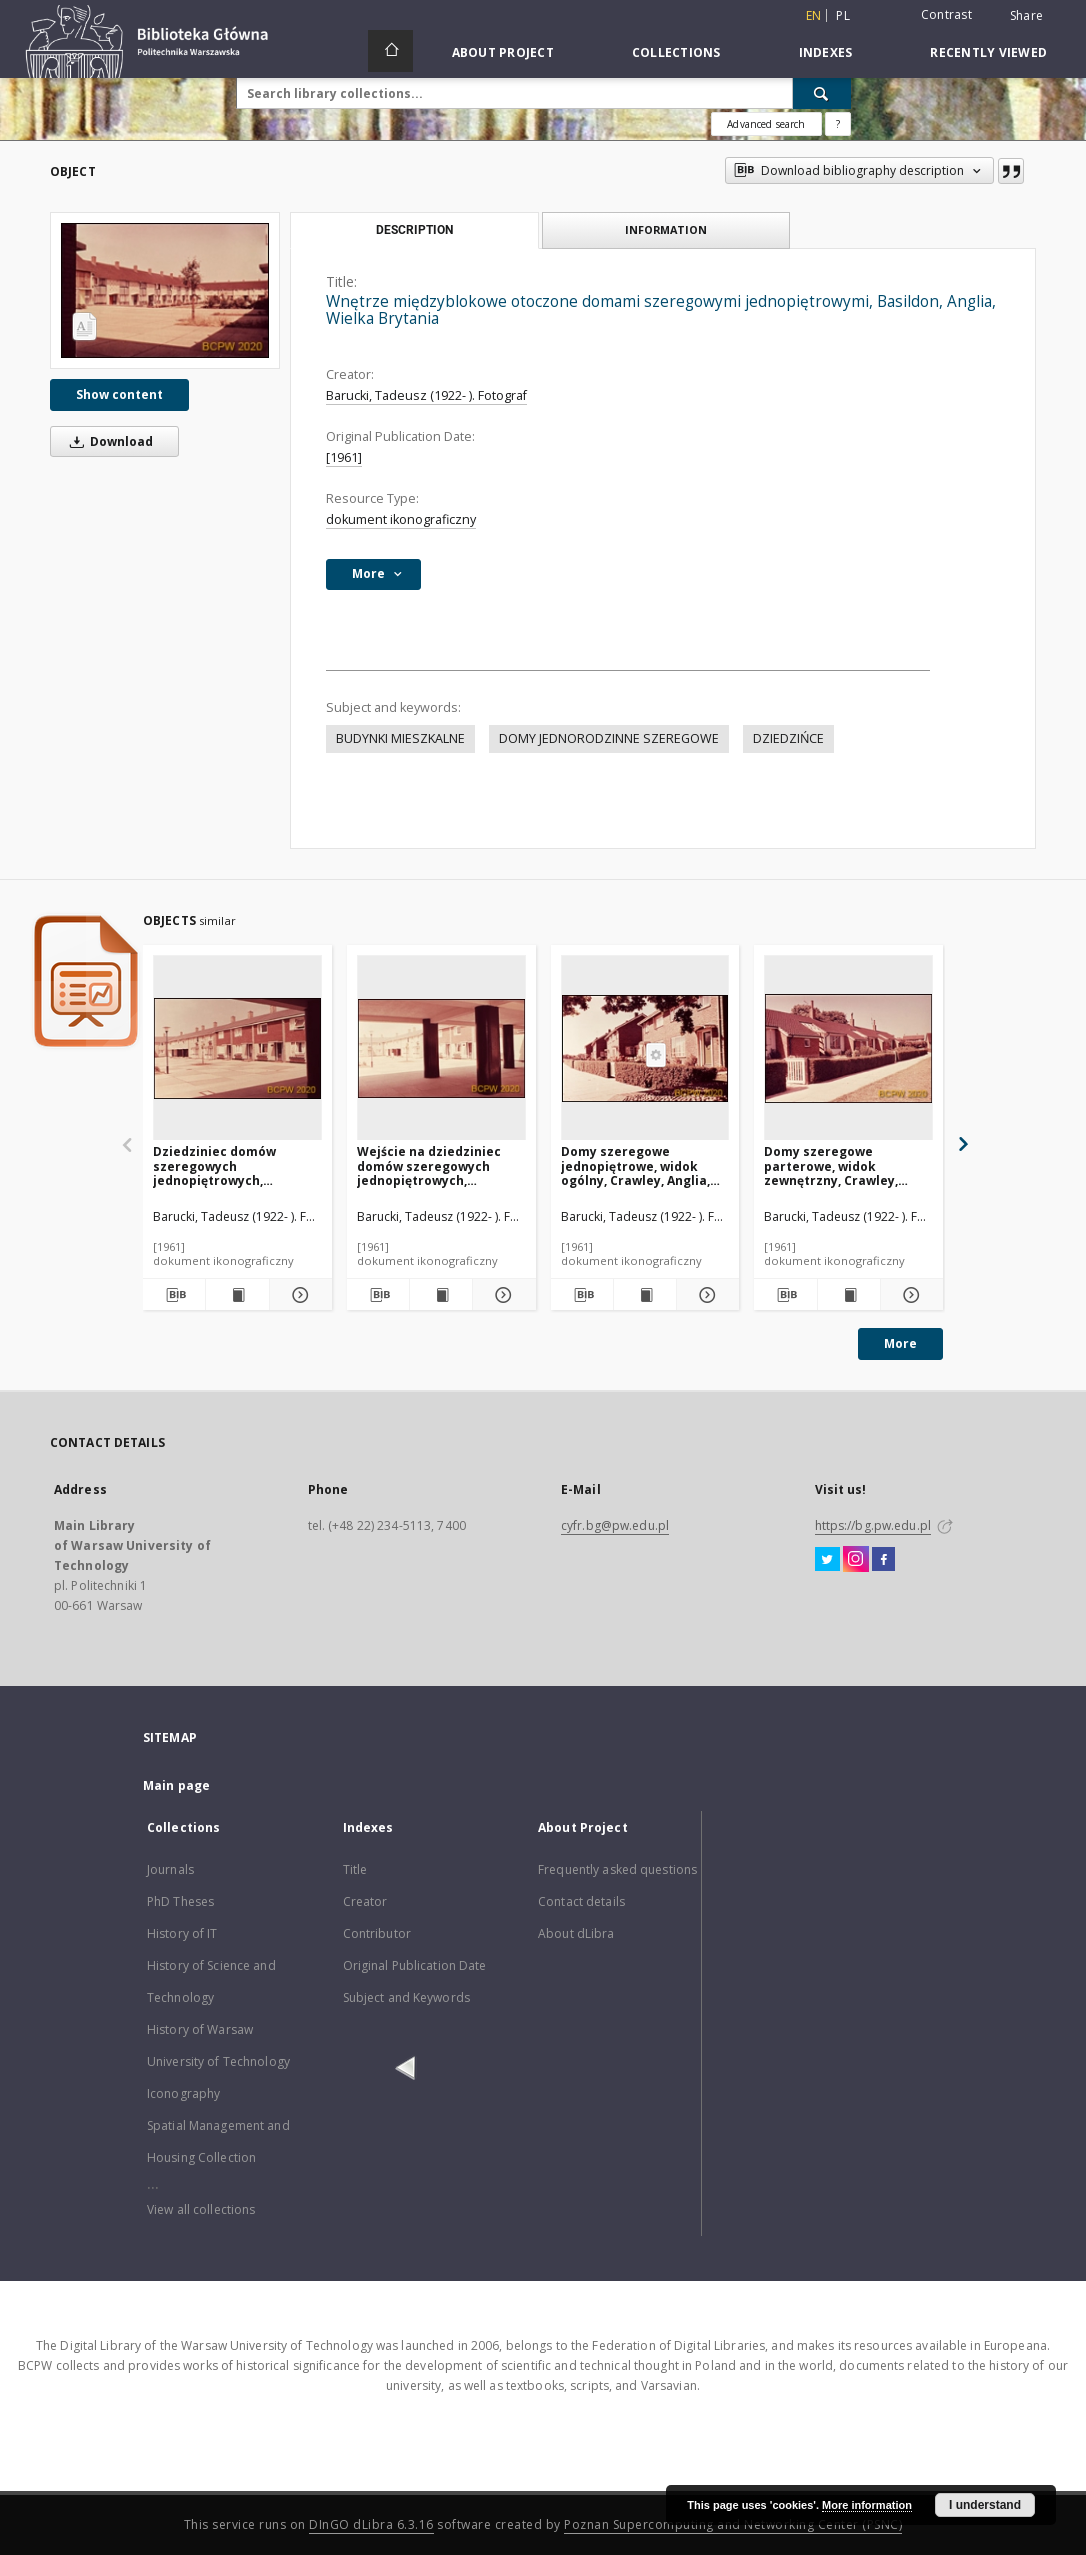 This screenshot has width=1086, height=2555. I want to click on libreoffice impress presentation file, so click(86, 981).